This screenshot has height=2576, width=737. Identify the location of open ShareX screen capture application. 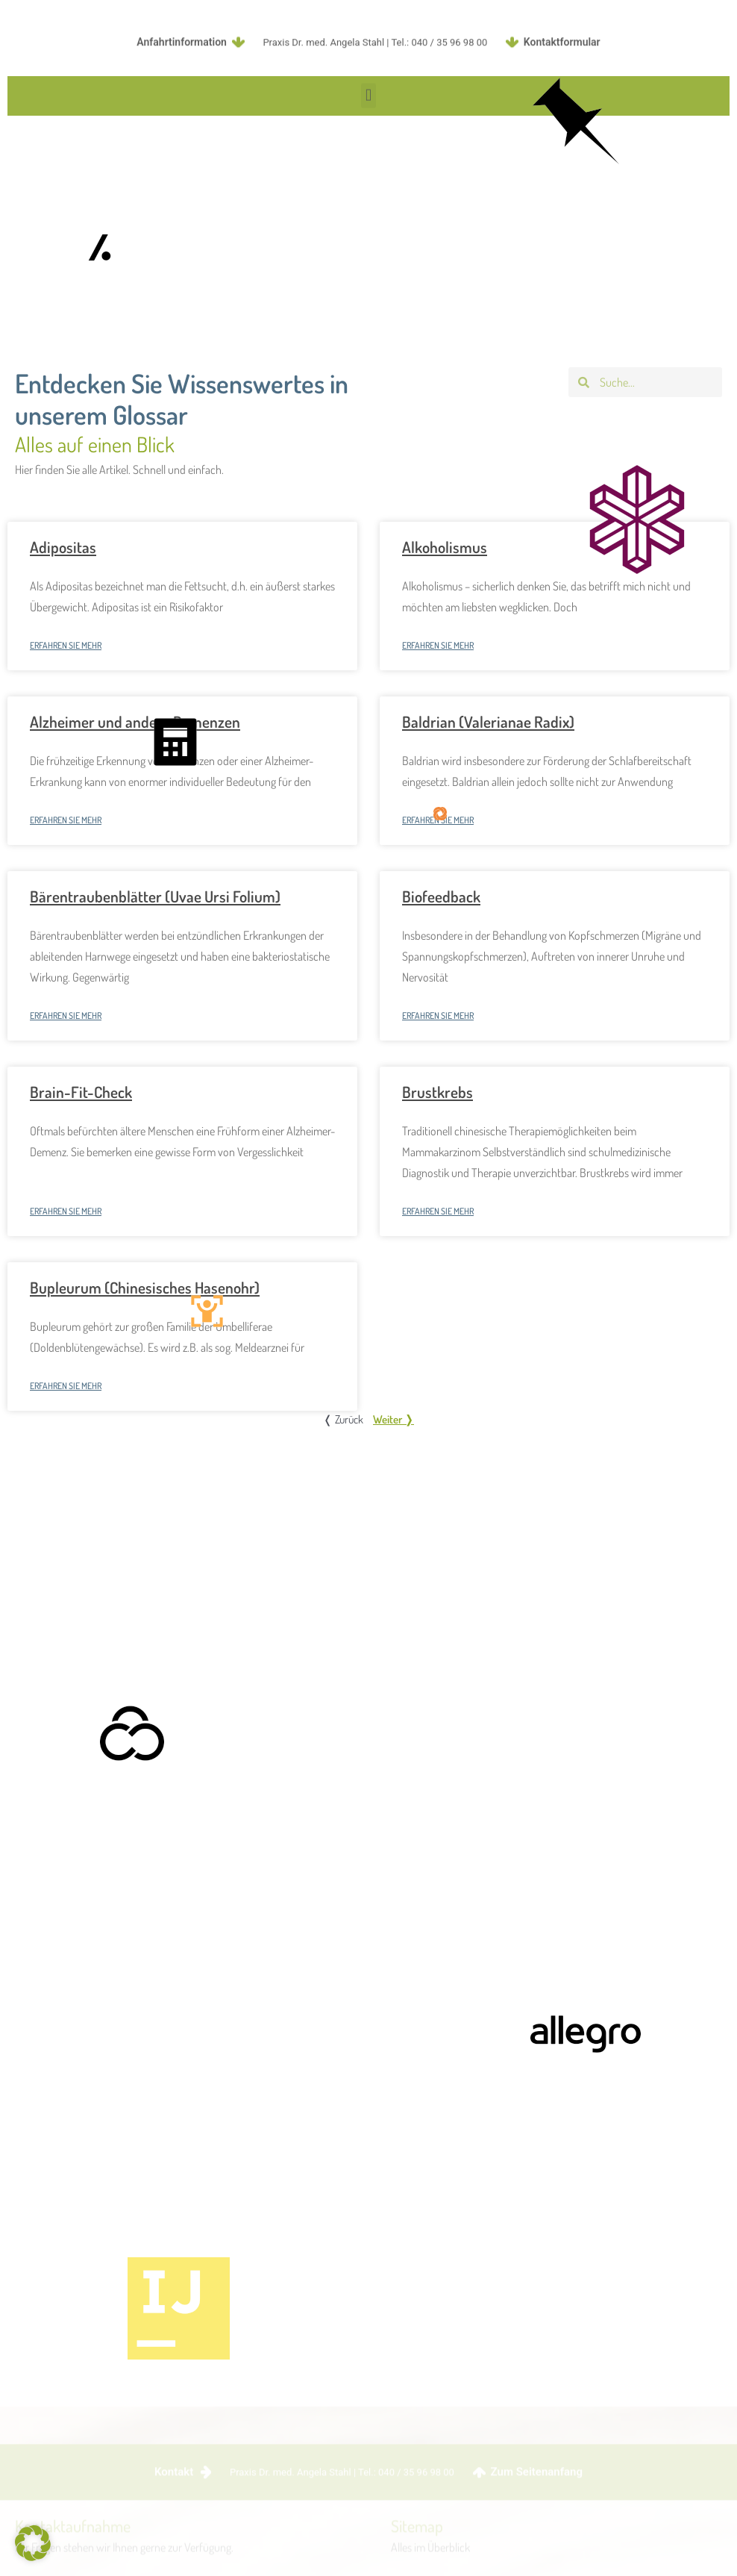
(440, 814).